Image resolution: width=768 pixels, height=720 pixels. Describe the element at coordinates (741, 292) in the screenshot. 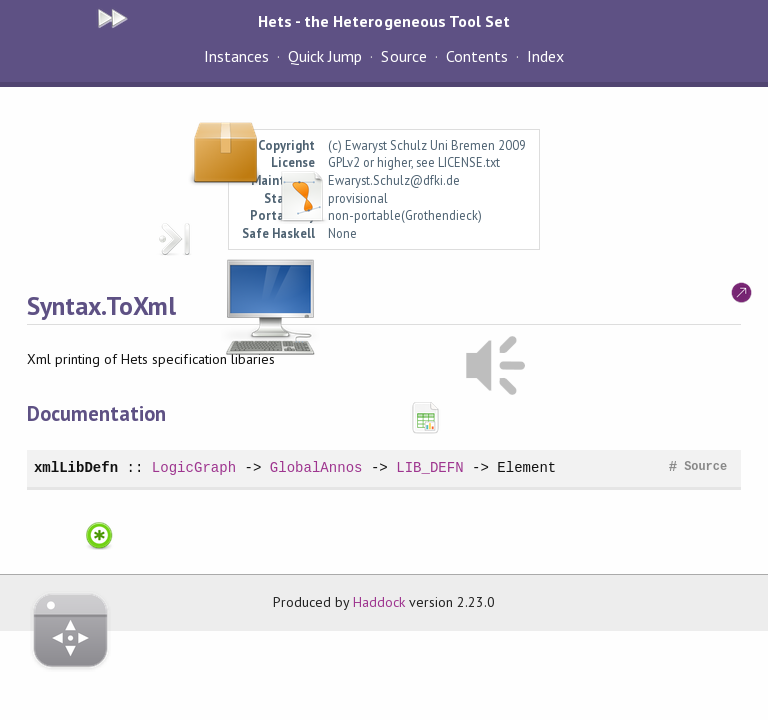

I see `indicates a symbolic link or shortcut to another file` at that location.